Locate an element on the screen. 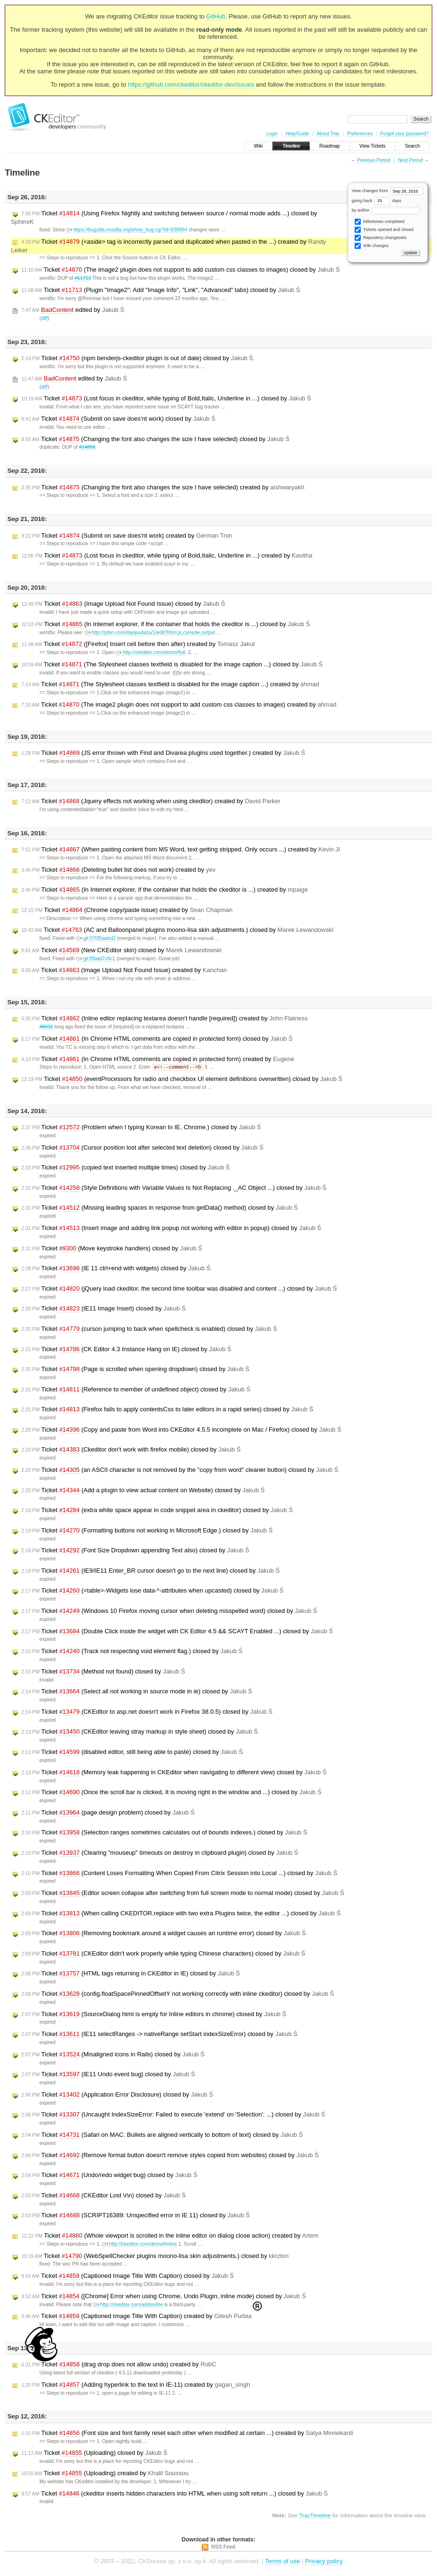 This screenshot has width=437, height=2576. open mailchimp email marketing platform is located at coordinates (41, 2344).